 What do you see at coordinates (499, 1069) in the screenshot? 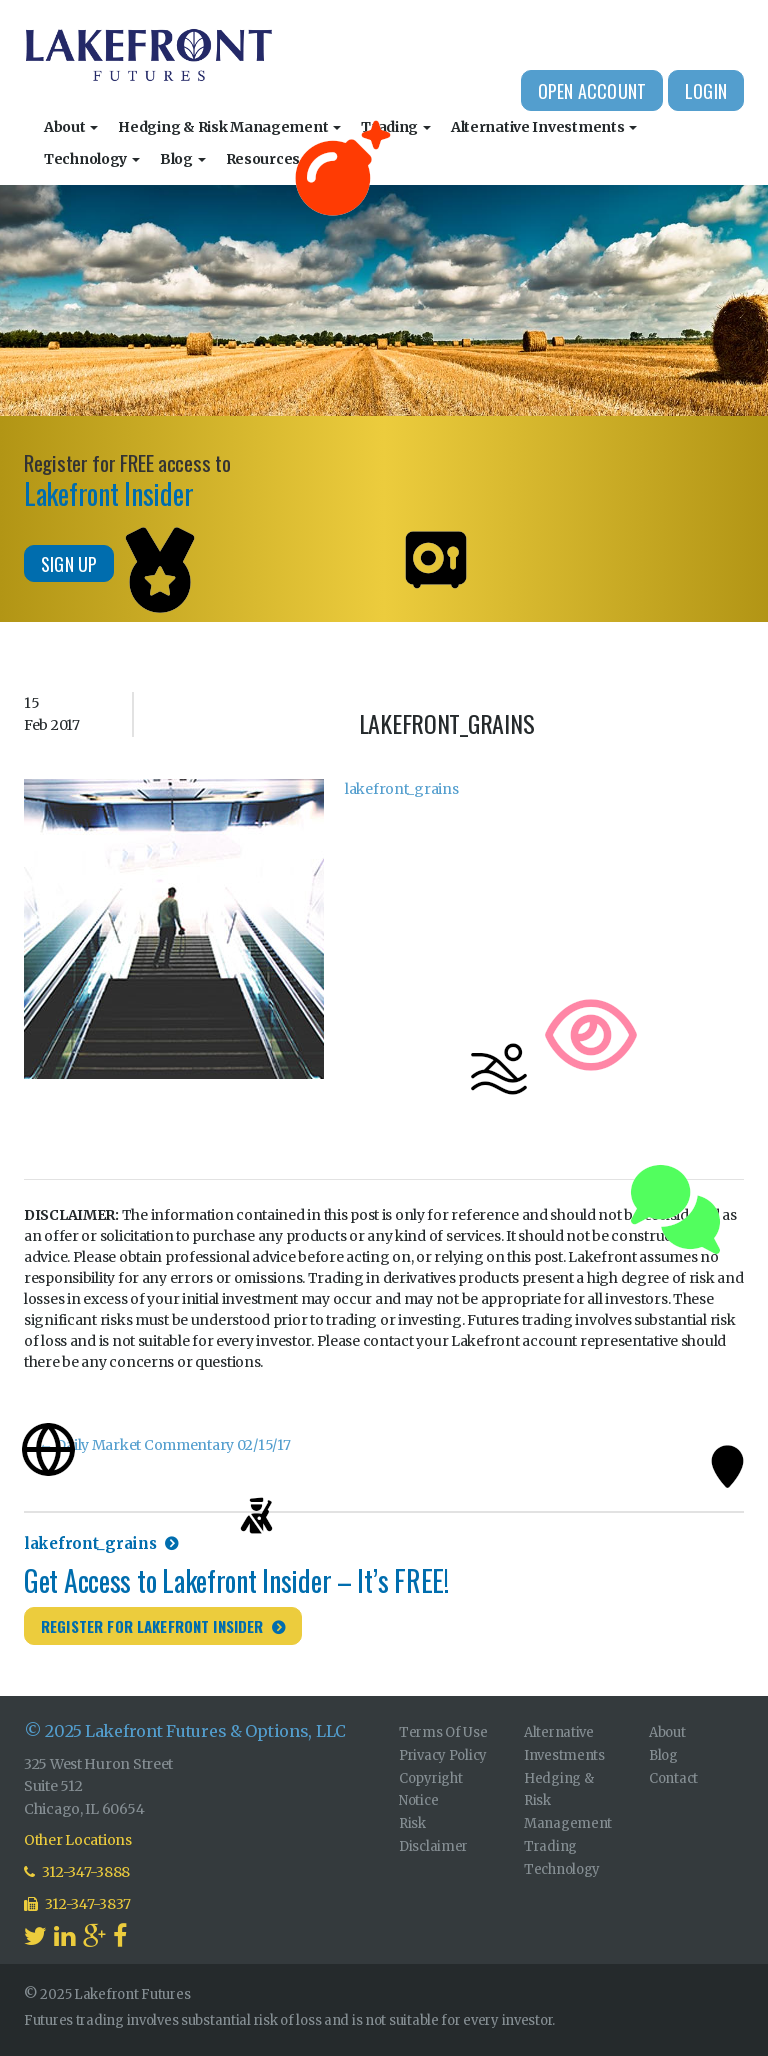
I see `access swimming or aquatic activities` at bounding box center [499, 1069].